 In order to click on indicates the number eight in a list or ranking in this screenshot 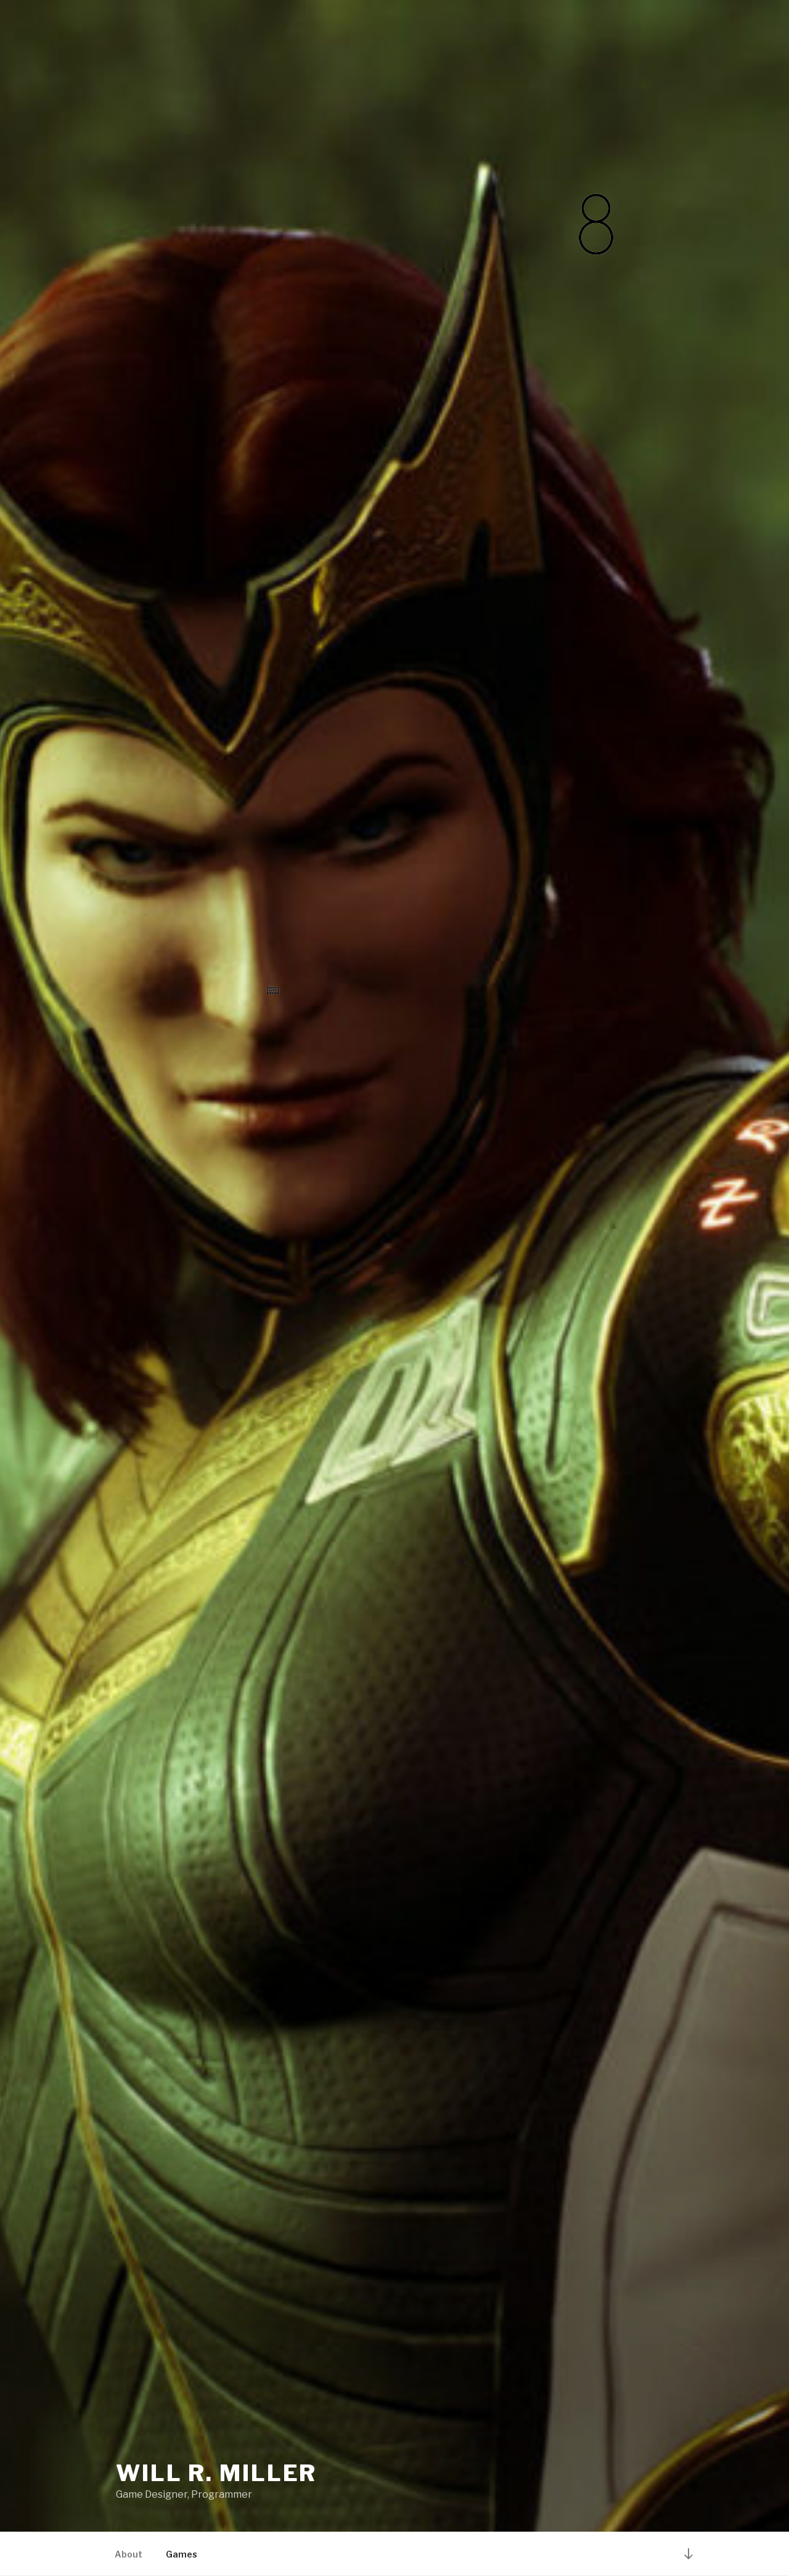, I will do `click(596, 224)`.